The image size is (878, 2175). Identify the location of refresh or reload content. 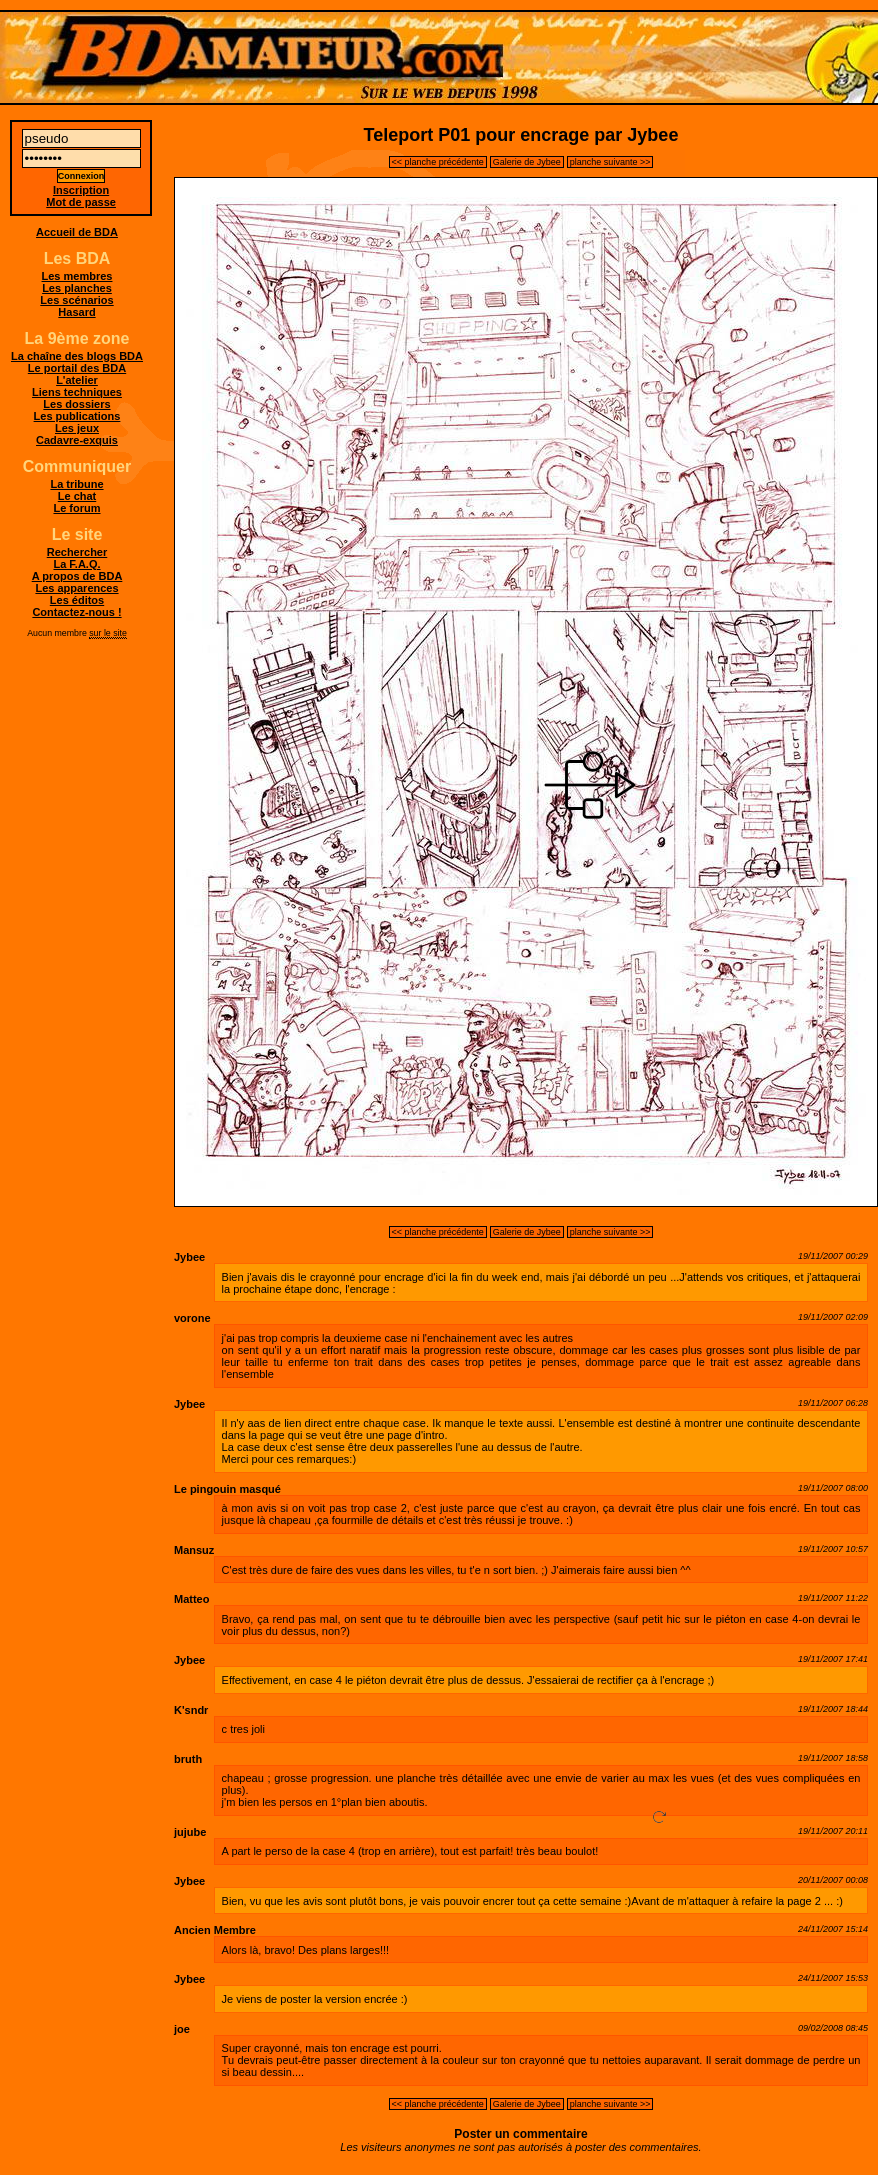
(659, 1817).